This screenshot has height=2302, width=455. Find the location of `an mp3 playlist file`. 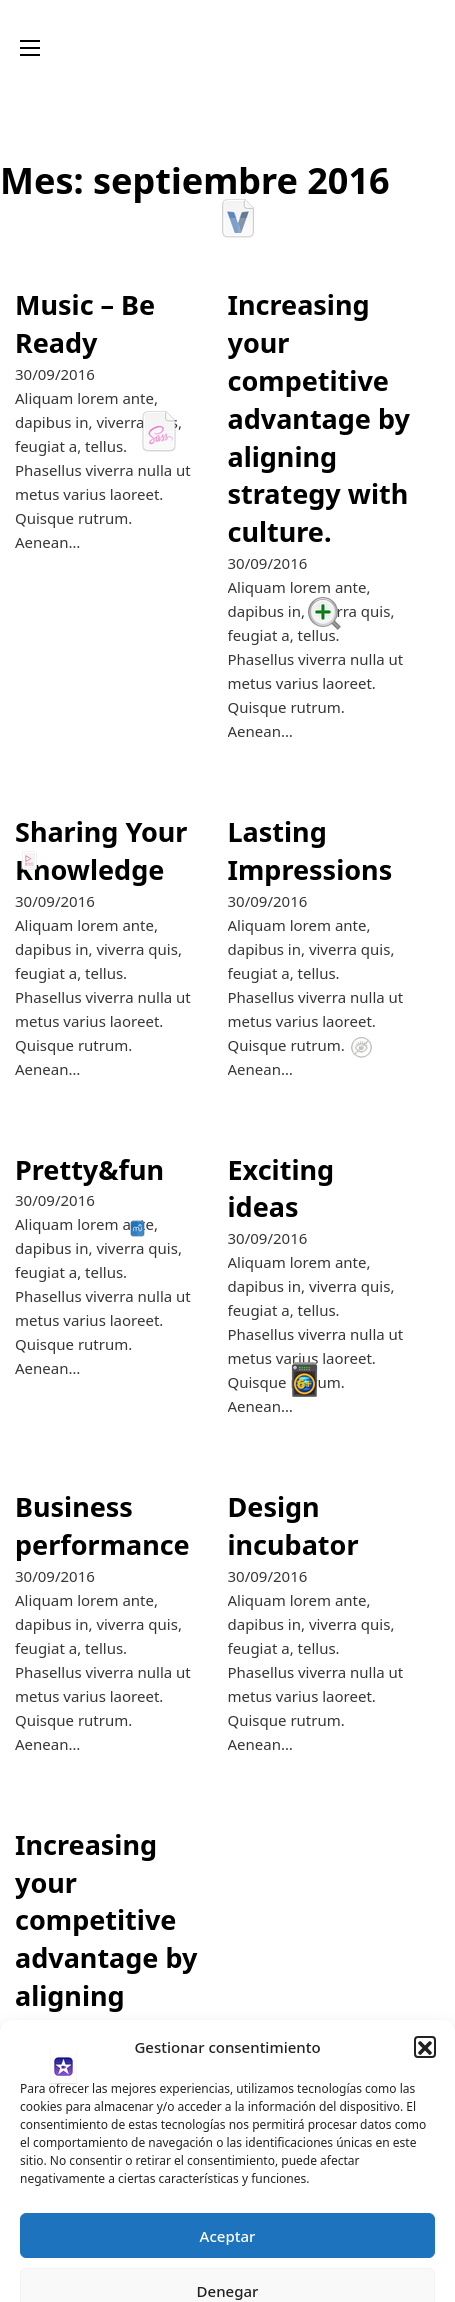

an mp3 playlist file is located at coordinates (29, 860).